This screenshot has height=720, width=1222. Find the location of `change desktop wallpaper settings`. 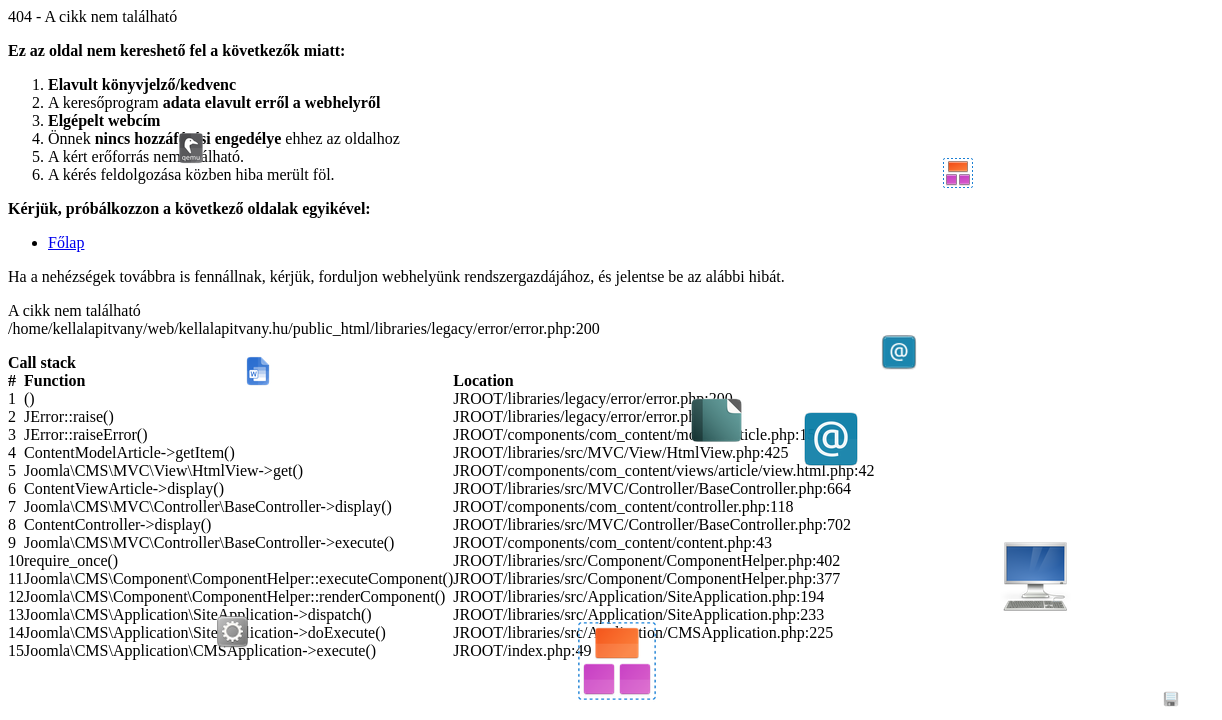

change desktop wallpaper settings is located at coordinates (716, 418).